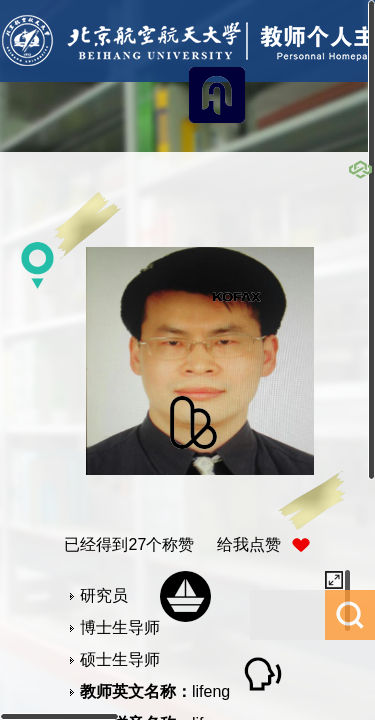  I want to click on open the Haystack app, so click(217, 95).